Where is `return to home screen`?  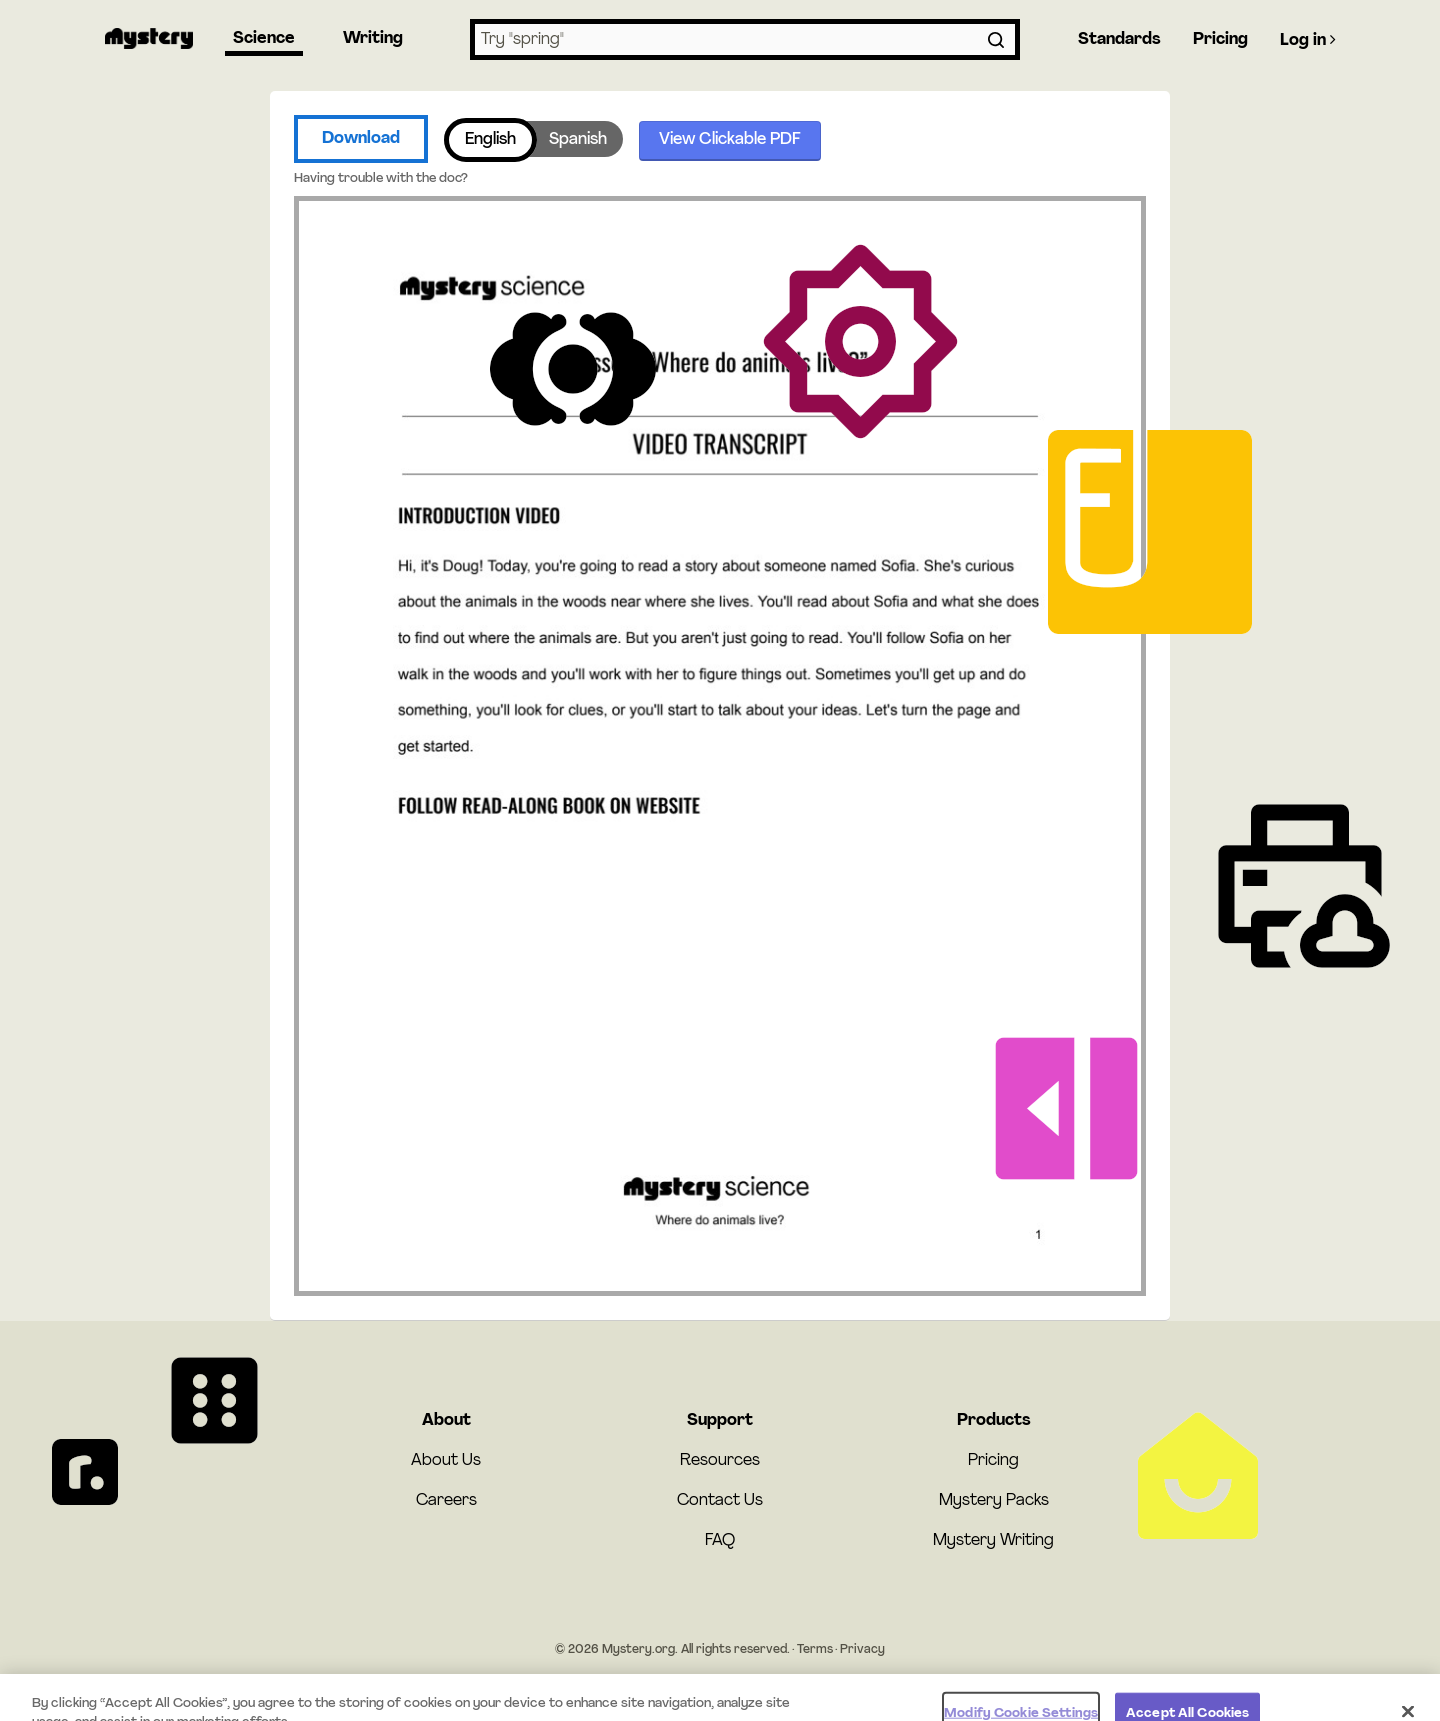
return to home screen is located at coordinates (1198, 1479).